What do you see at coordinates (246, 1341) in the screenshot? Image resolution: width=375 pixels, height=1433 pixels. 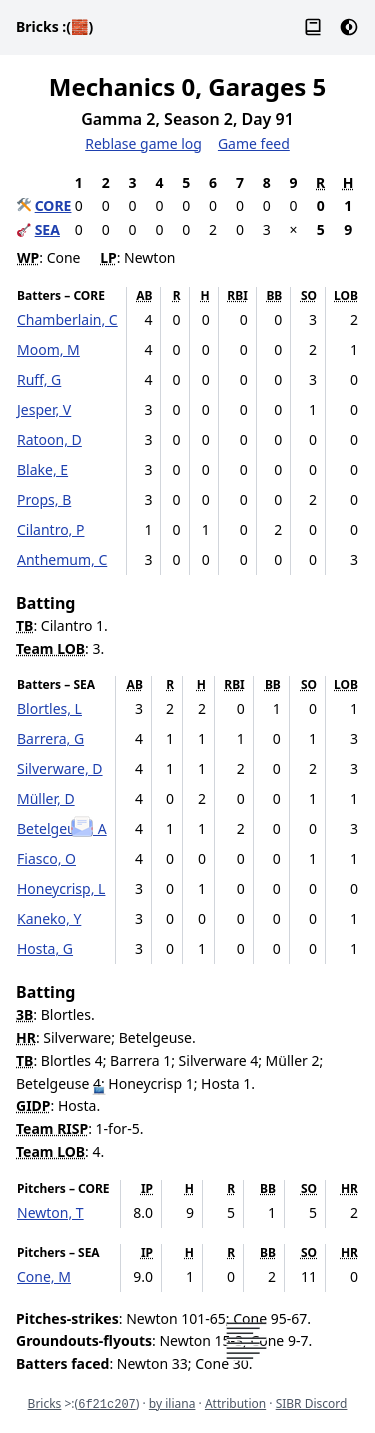 I see `align text to the left margin` at bounding box center [246, 1341].